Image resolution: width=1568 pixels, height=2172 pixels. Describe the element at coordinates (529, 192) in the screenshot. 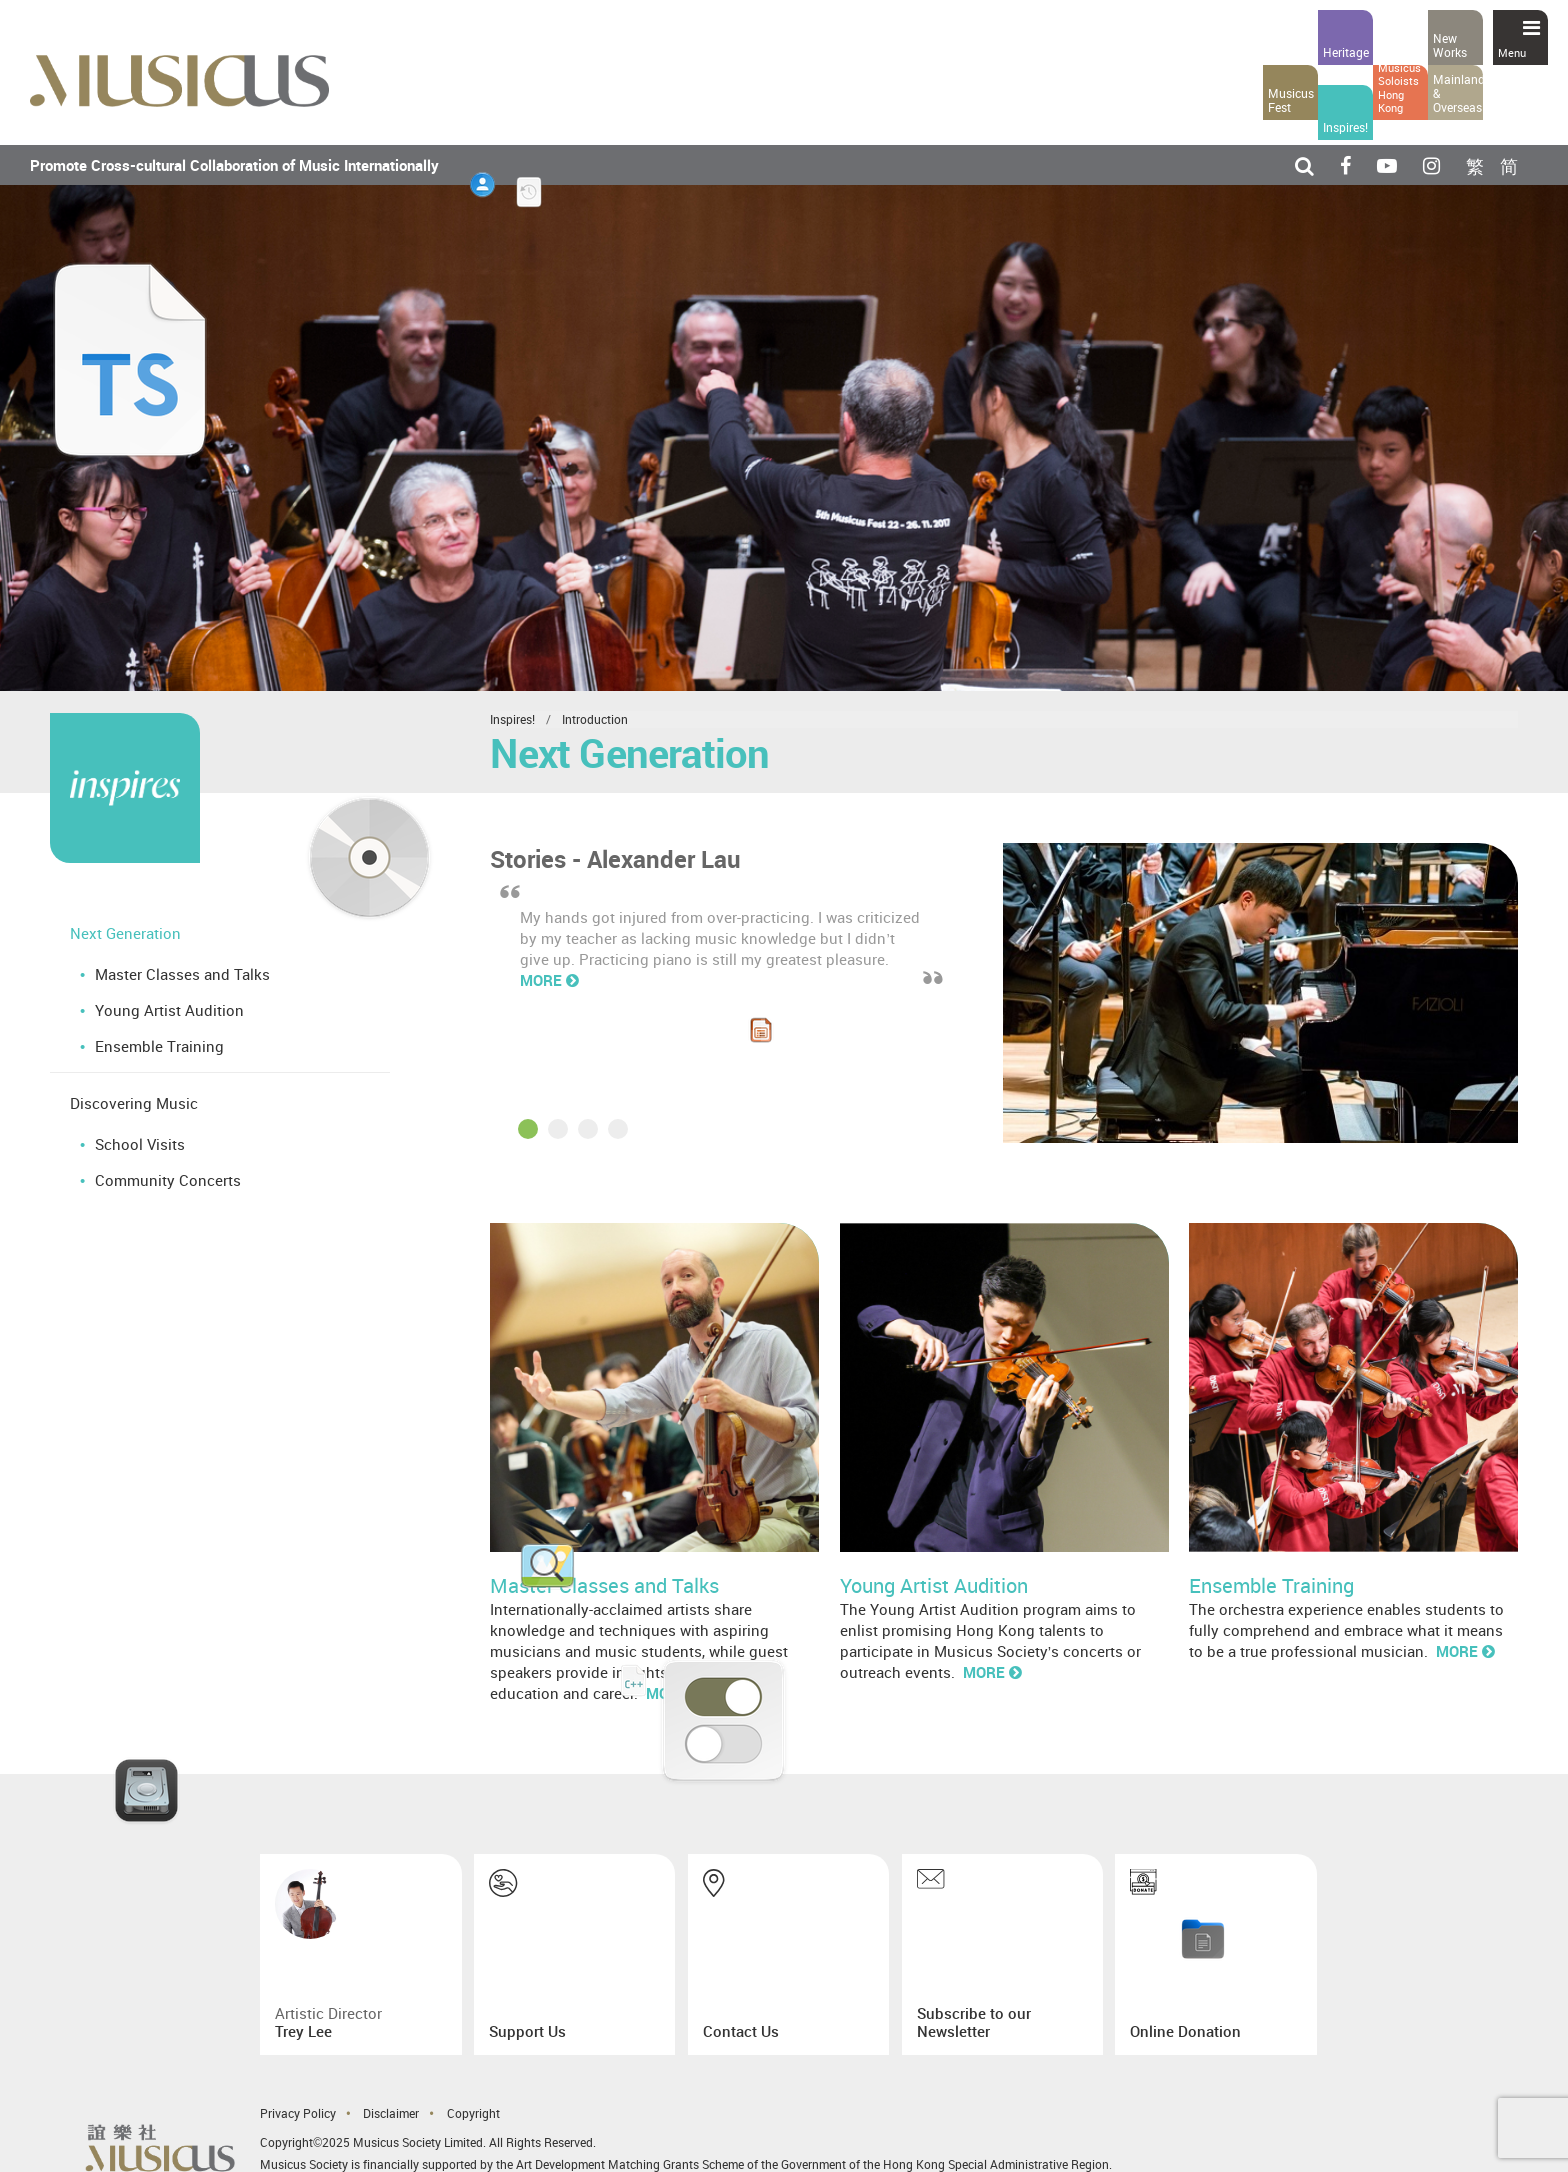

I see `a file backup or version history document` at that location.